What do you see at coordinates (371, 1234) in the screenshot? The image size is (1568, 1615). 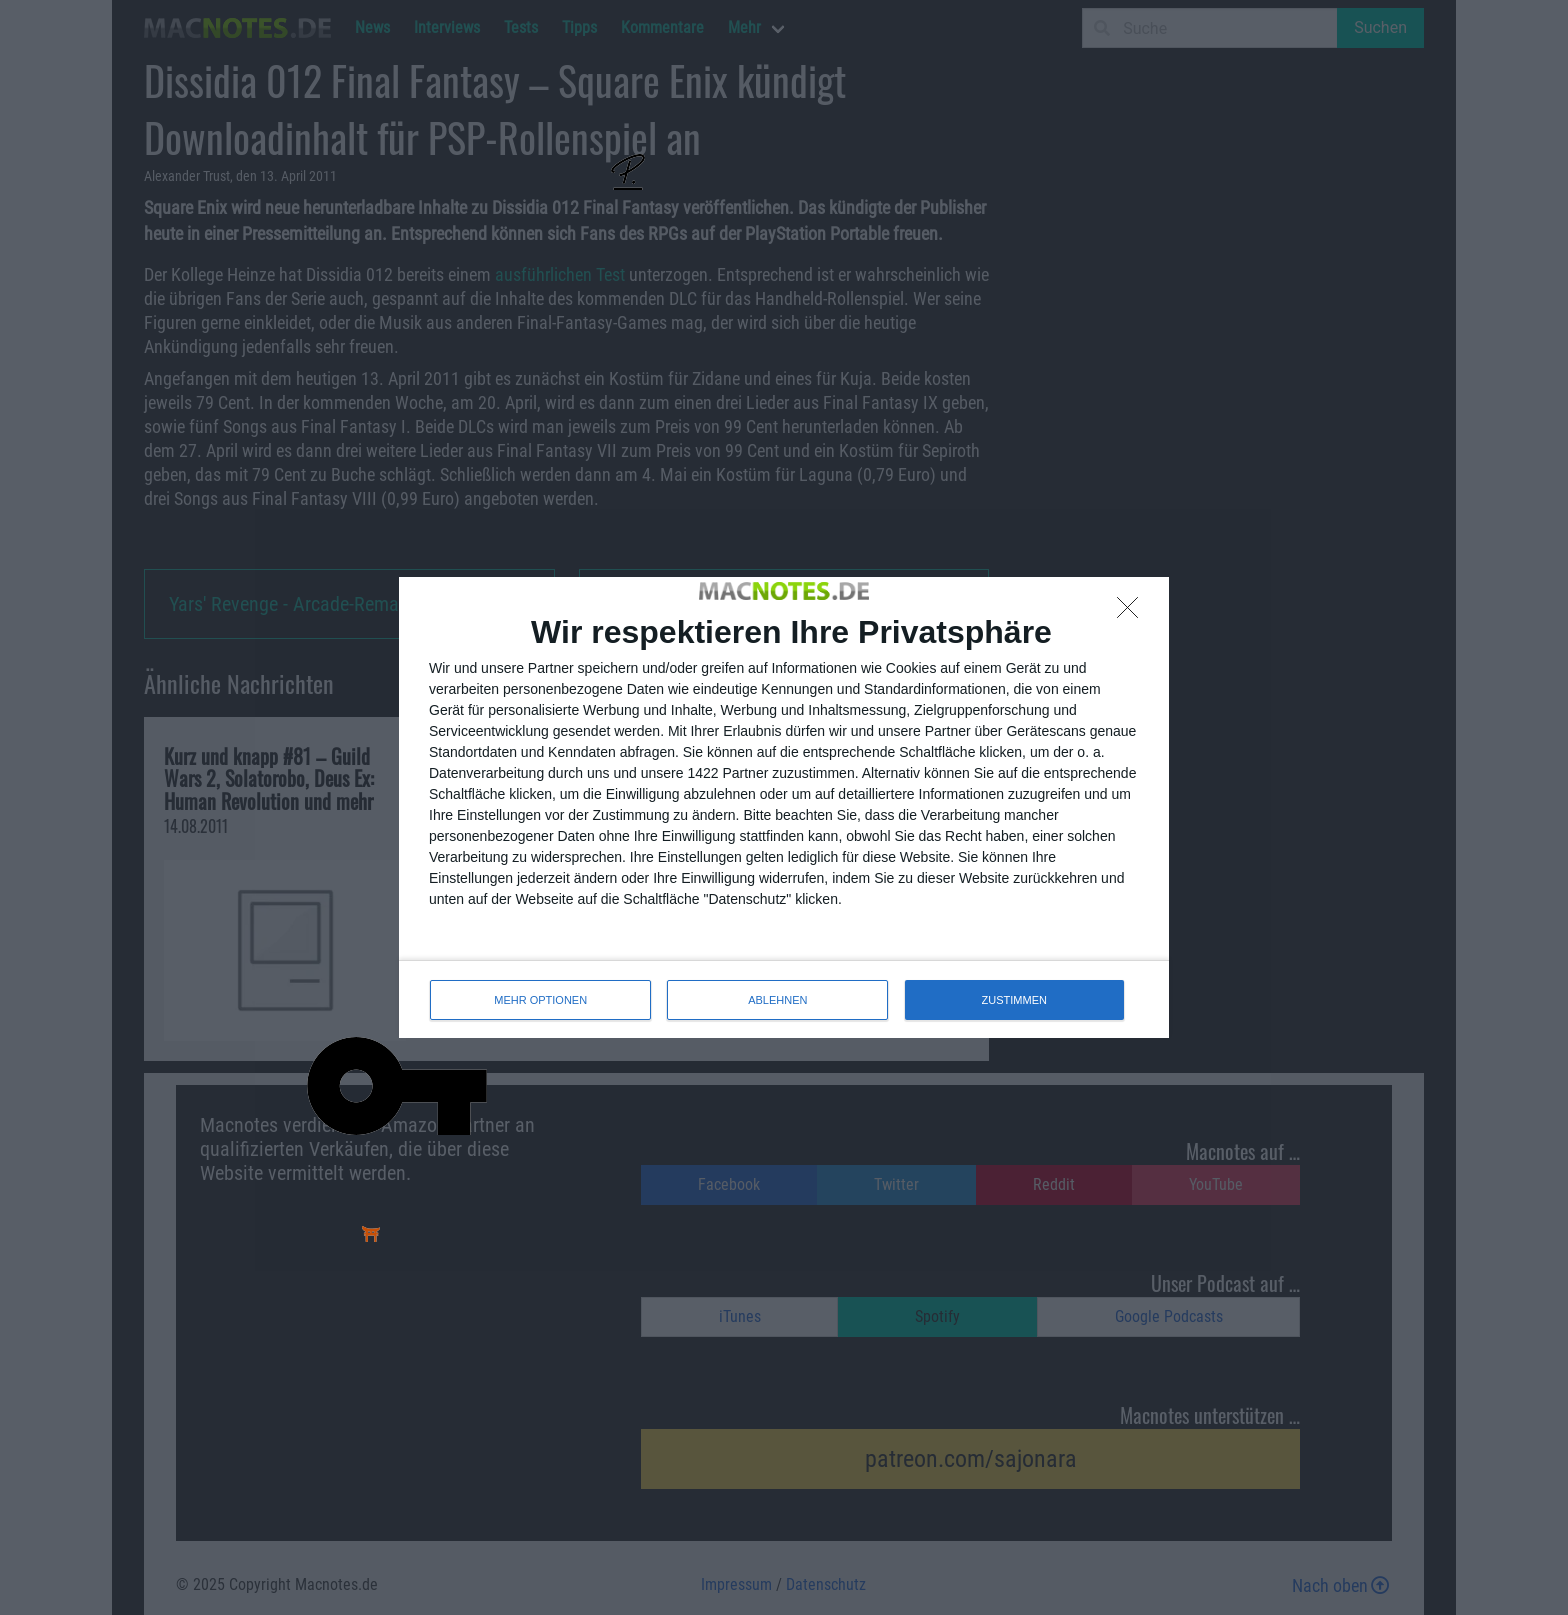 I see `jinja templating engine logo` at bounding box center [371, 1234].